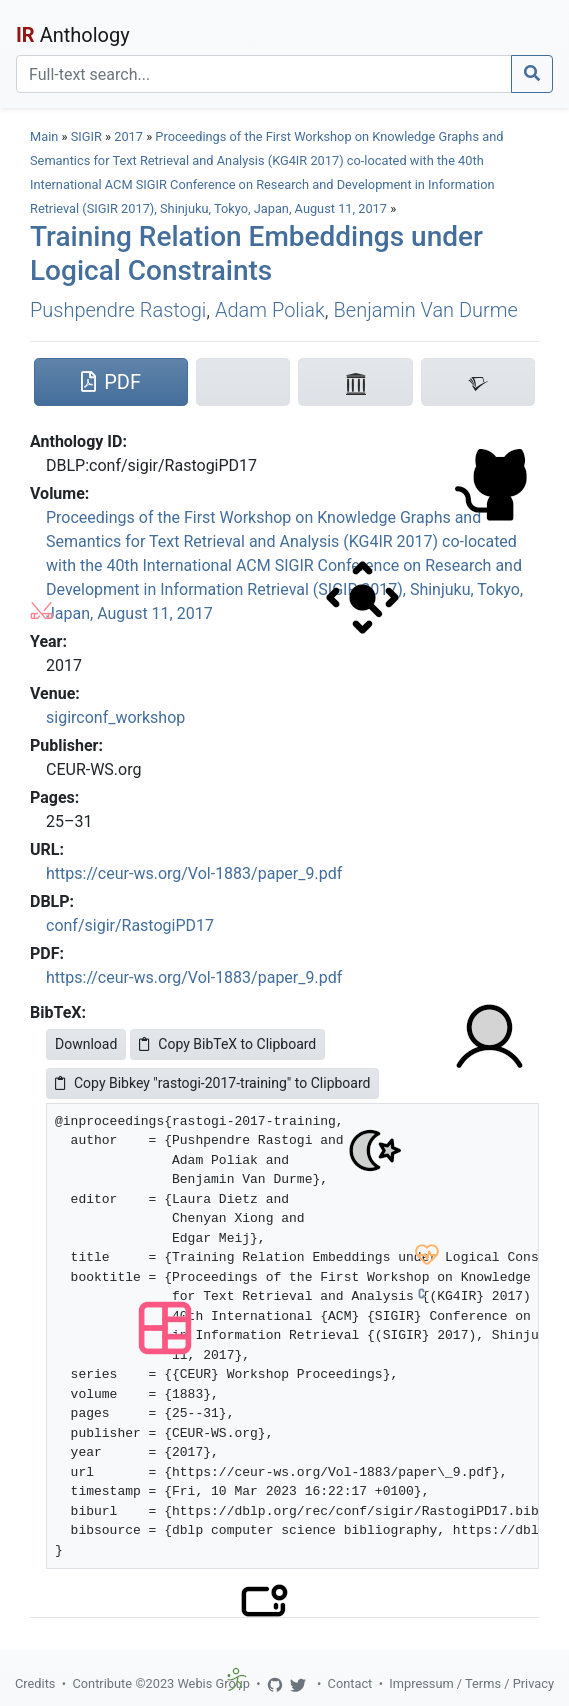 The width and height of the screenshot is (569, 1706). I want to click on throw or discard an item, so click(236, 1679).